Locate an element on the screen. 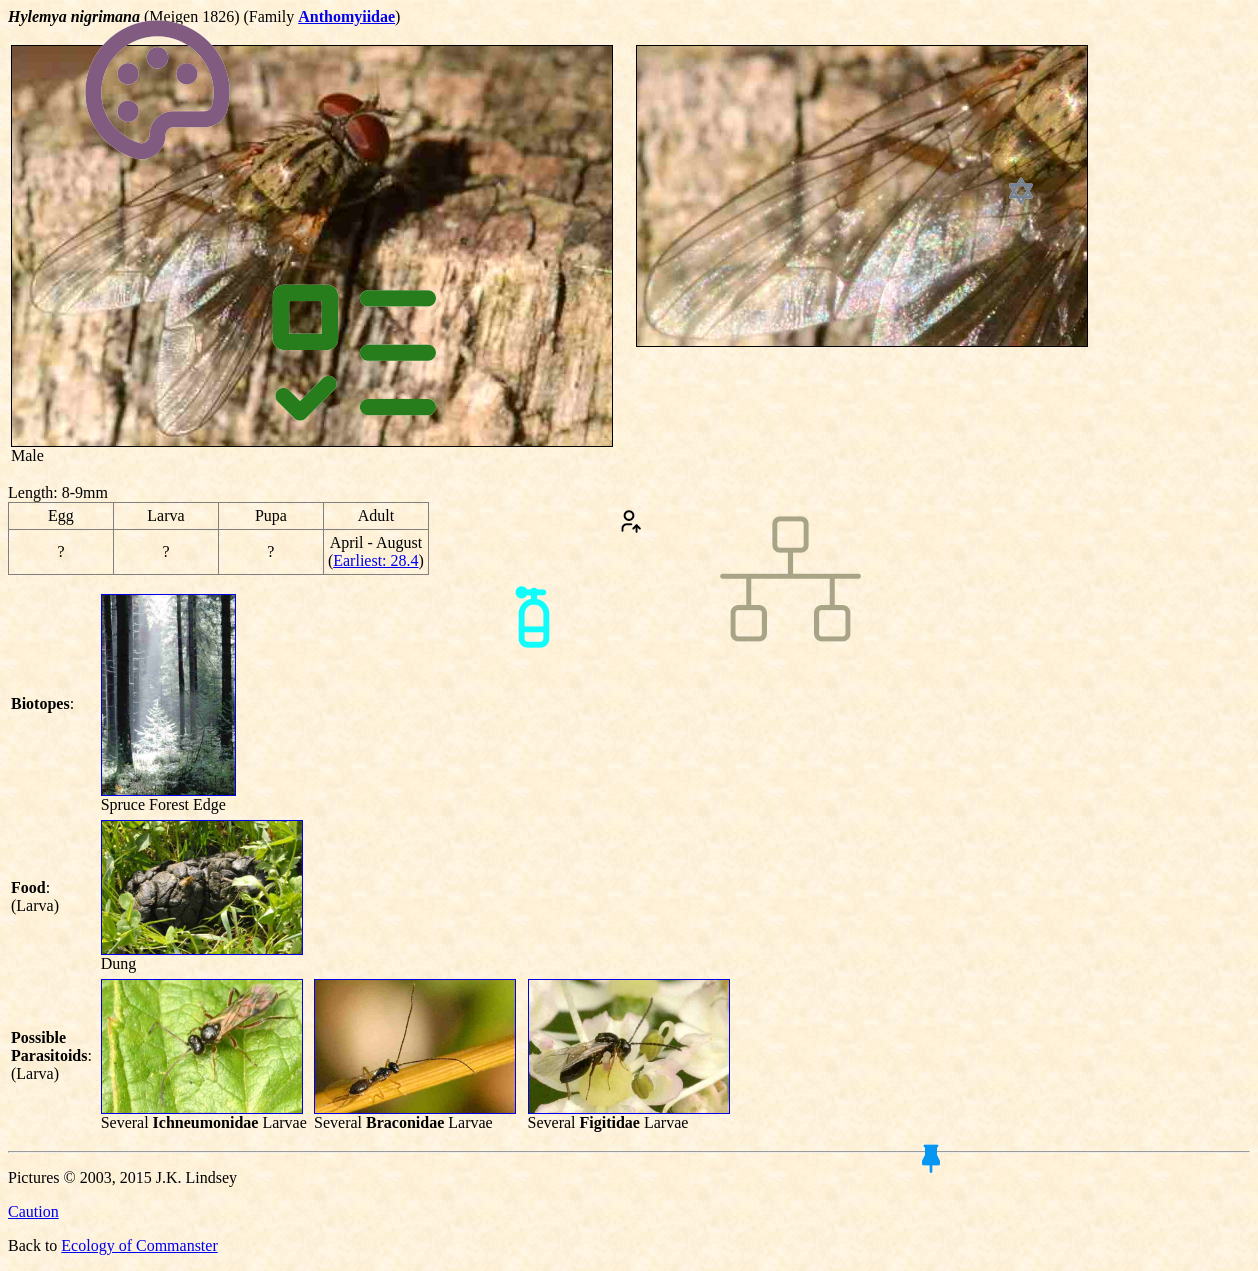  view task list or checklist is located at coordinates (349, 350).